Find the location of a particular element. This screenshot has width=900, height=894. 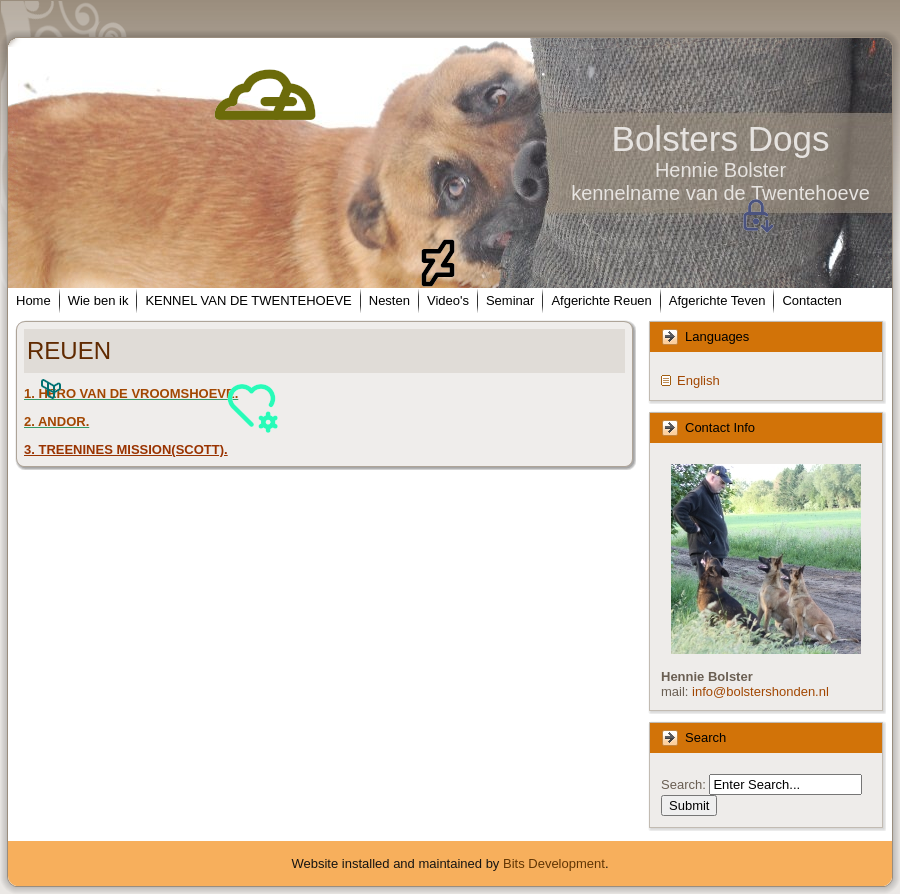

visit deviantart profile or page is located at coordinates (438, 263).